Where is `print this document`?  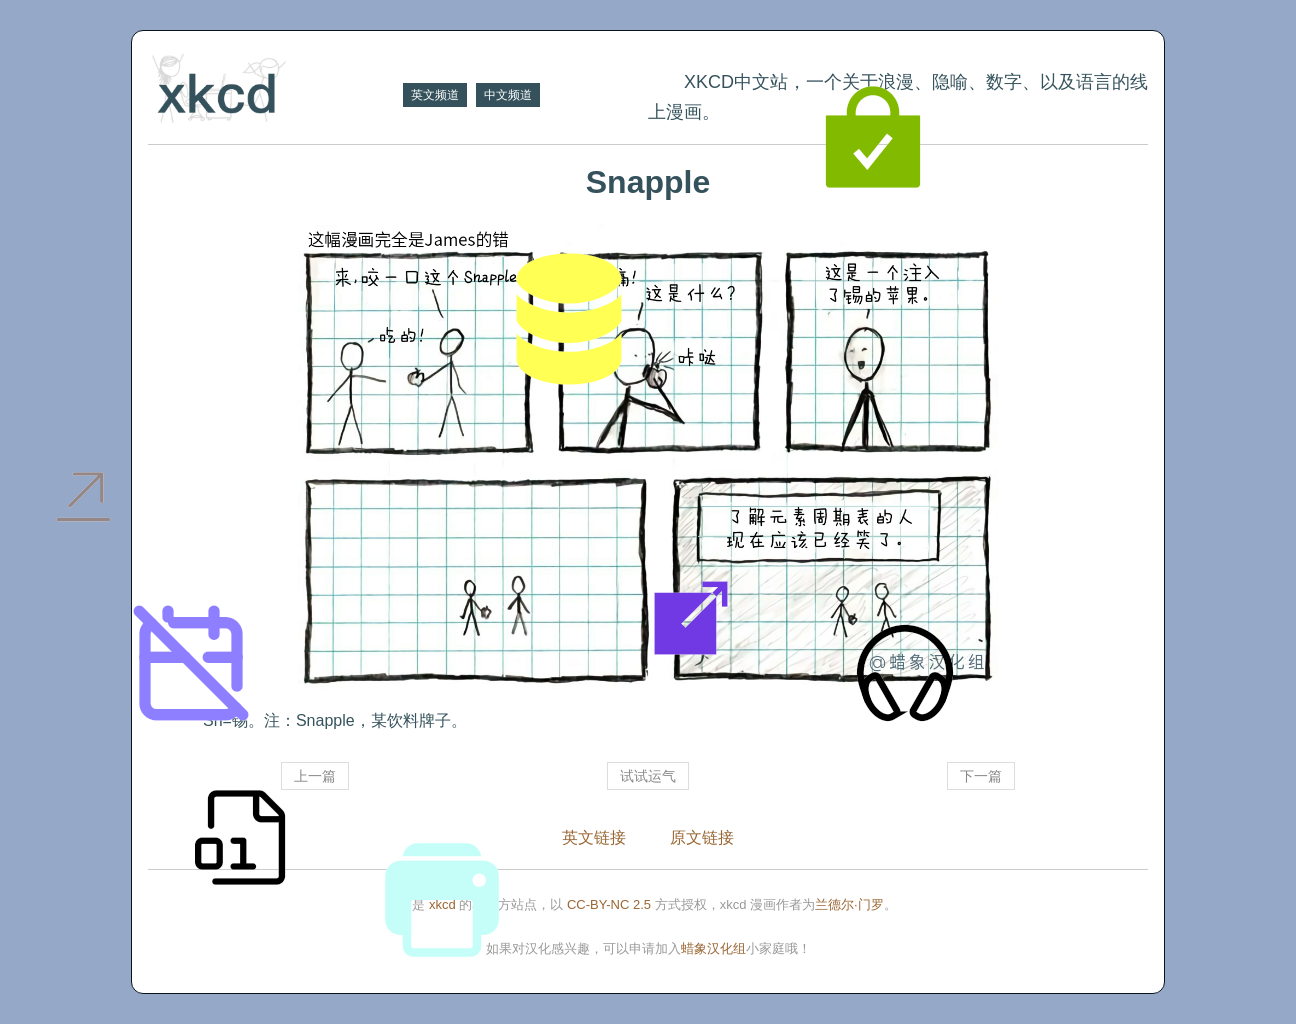
print this document is located at coordinates (442, 900).